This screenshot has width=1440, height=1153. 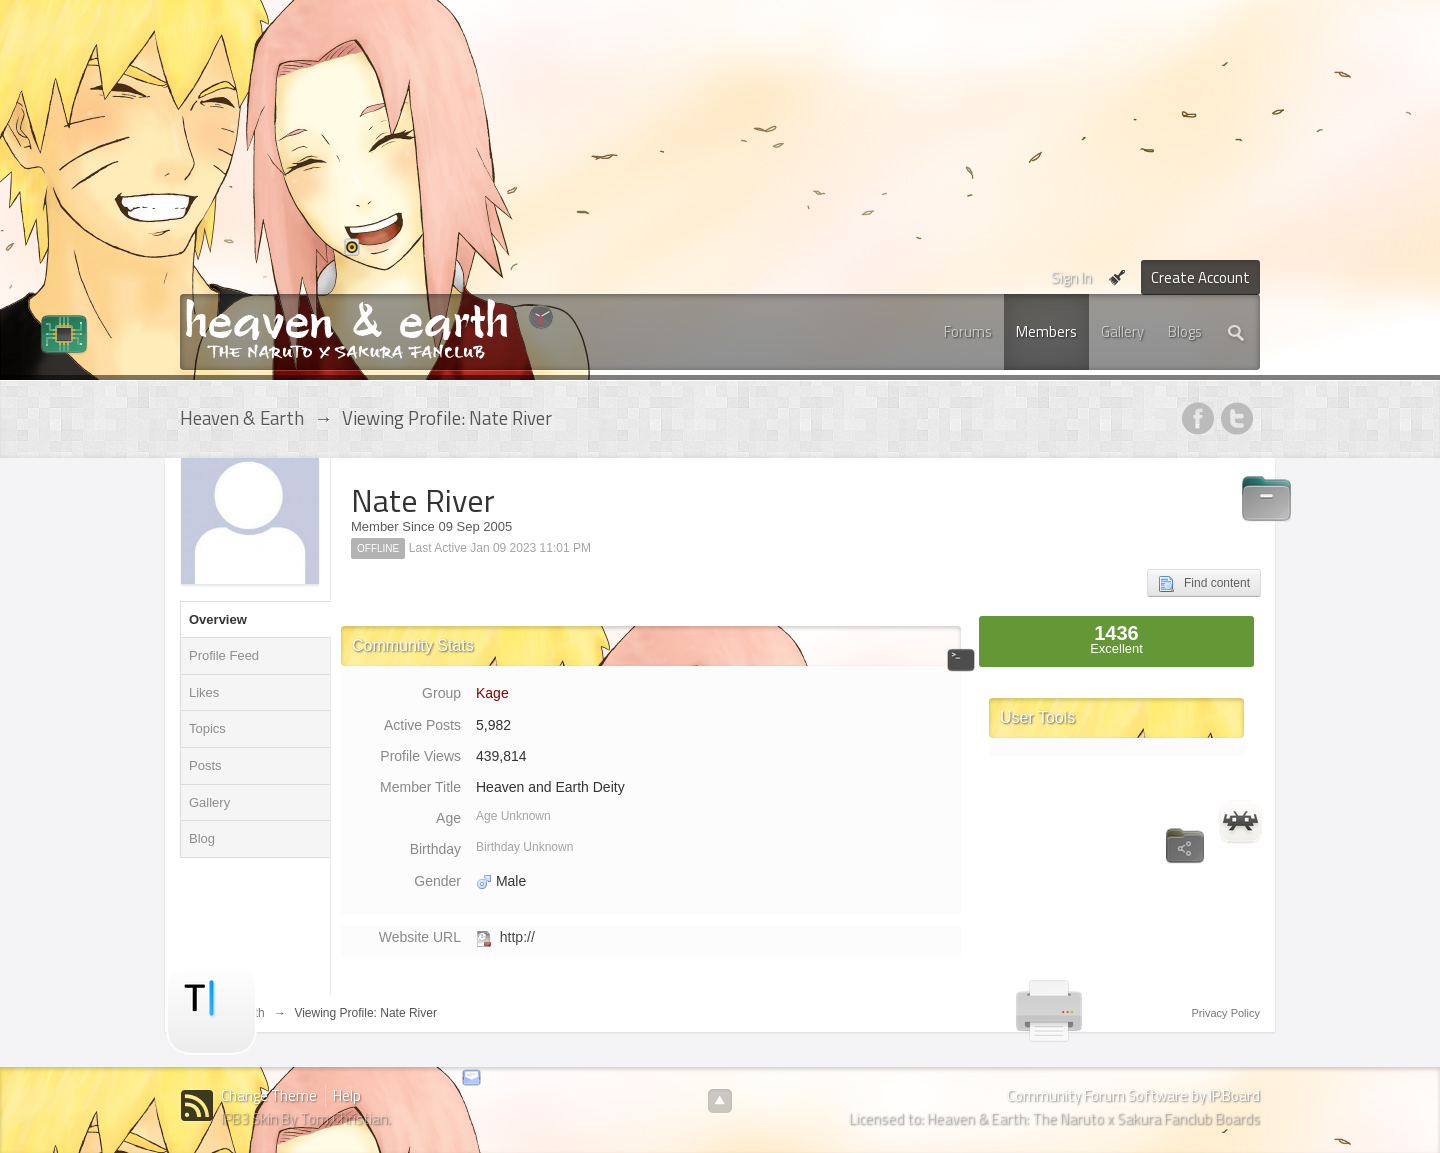 I want to click on open public shared folder, so click(x=1185, y=845).